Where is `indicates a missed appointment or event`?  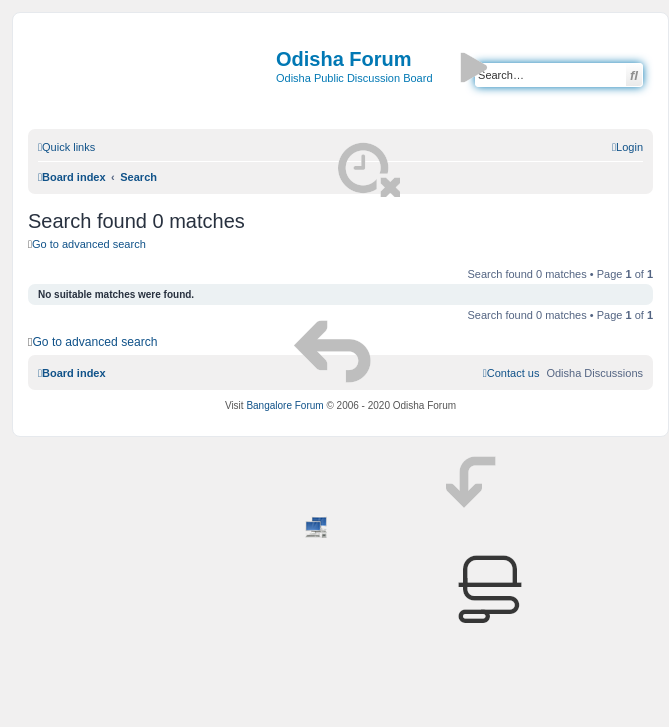 indicates a missed appointment or event is located at coordinates (369, 166).